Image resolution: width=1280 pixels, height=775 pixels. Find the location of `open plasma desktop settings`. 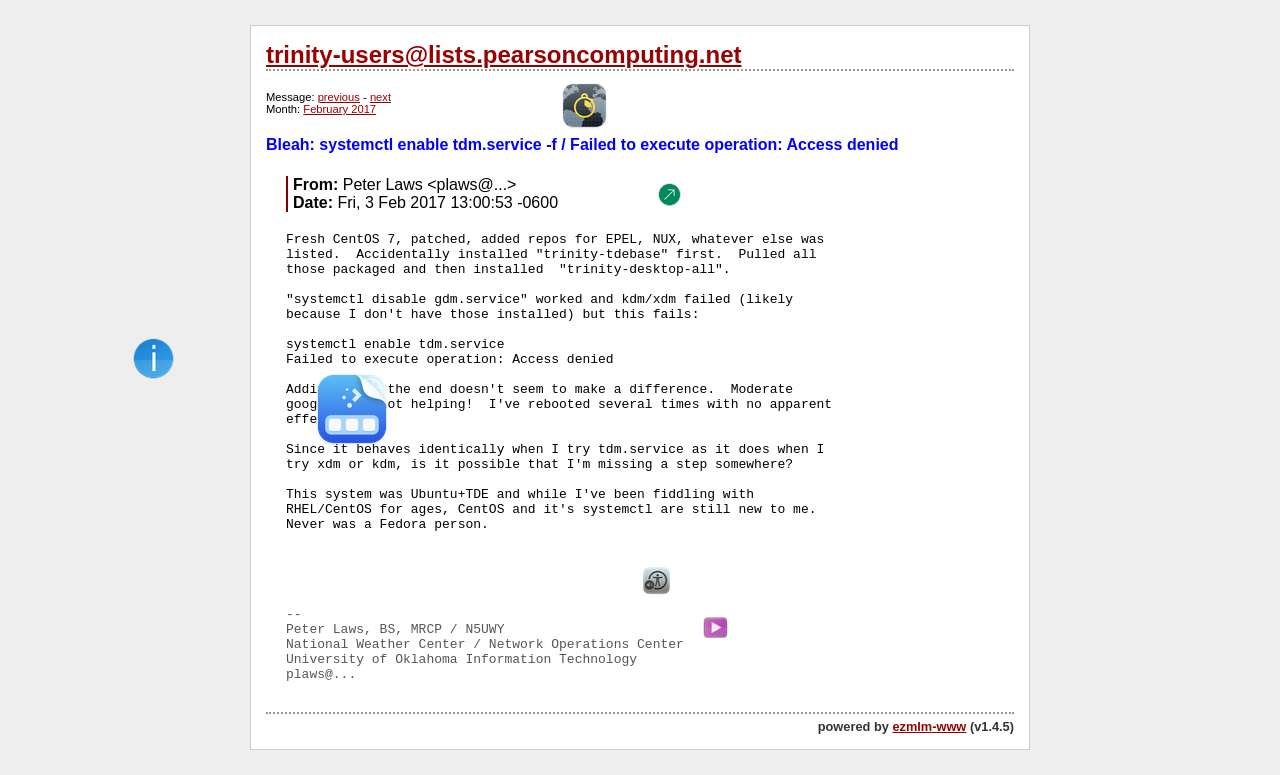

open plasma desktop settings is located at coordinates (352, 409).